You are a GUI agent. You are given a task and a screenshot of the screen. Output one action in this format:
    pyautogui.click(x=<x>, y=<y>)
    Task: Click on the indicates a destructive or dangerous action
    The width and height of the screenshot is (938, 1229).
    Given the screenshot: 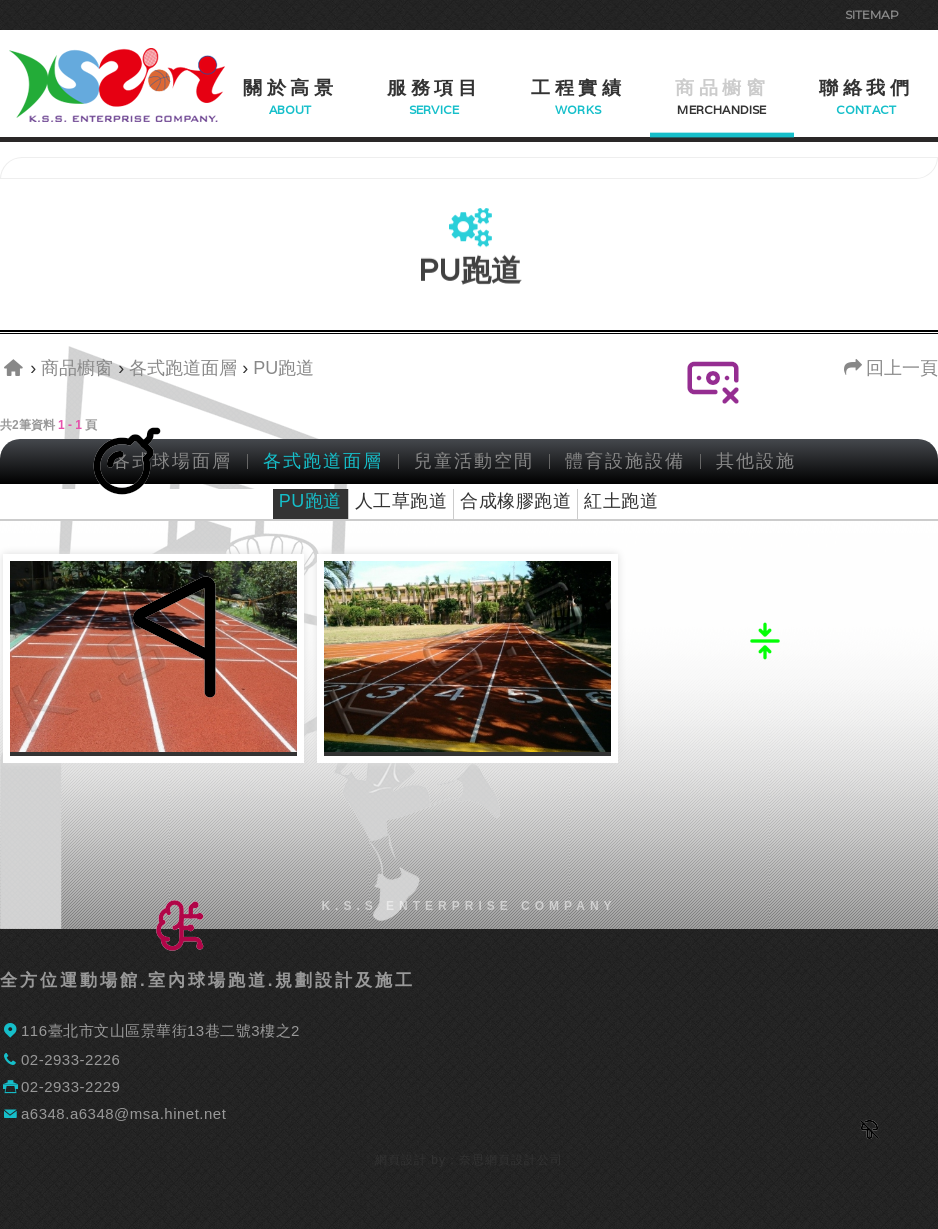 What is the action you would take?
    pyautogui.click(x=127, y=461)
    